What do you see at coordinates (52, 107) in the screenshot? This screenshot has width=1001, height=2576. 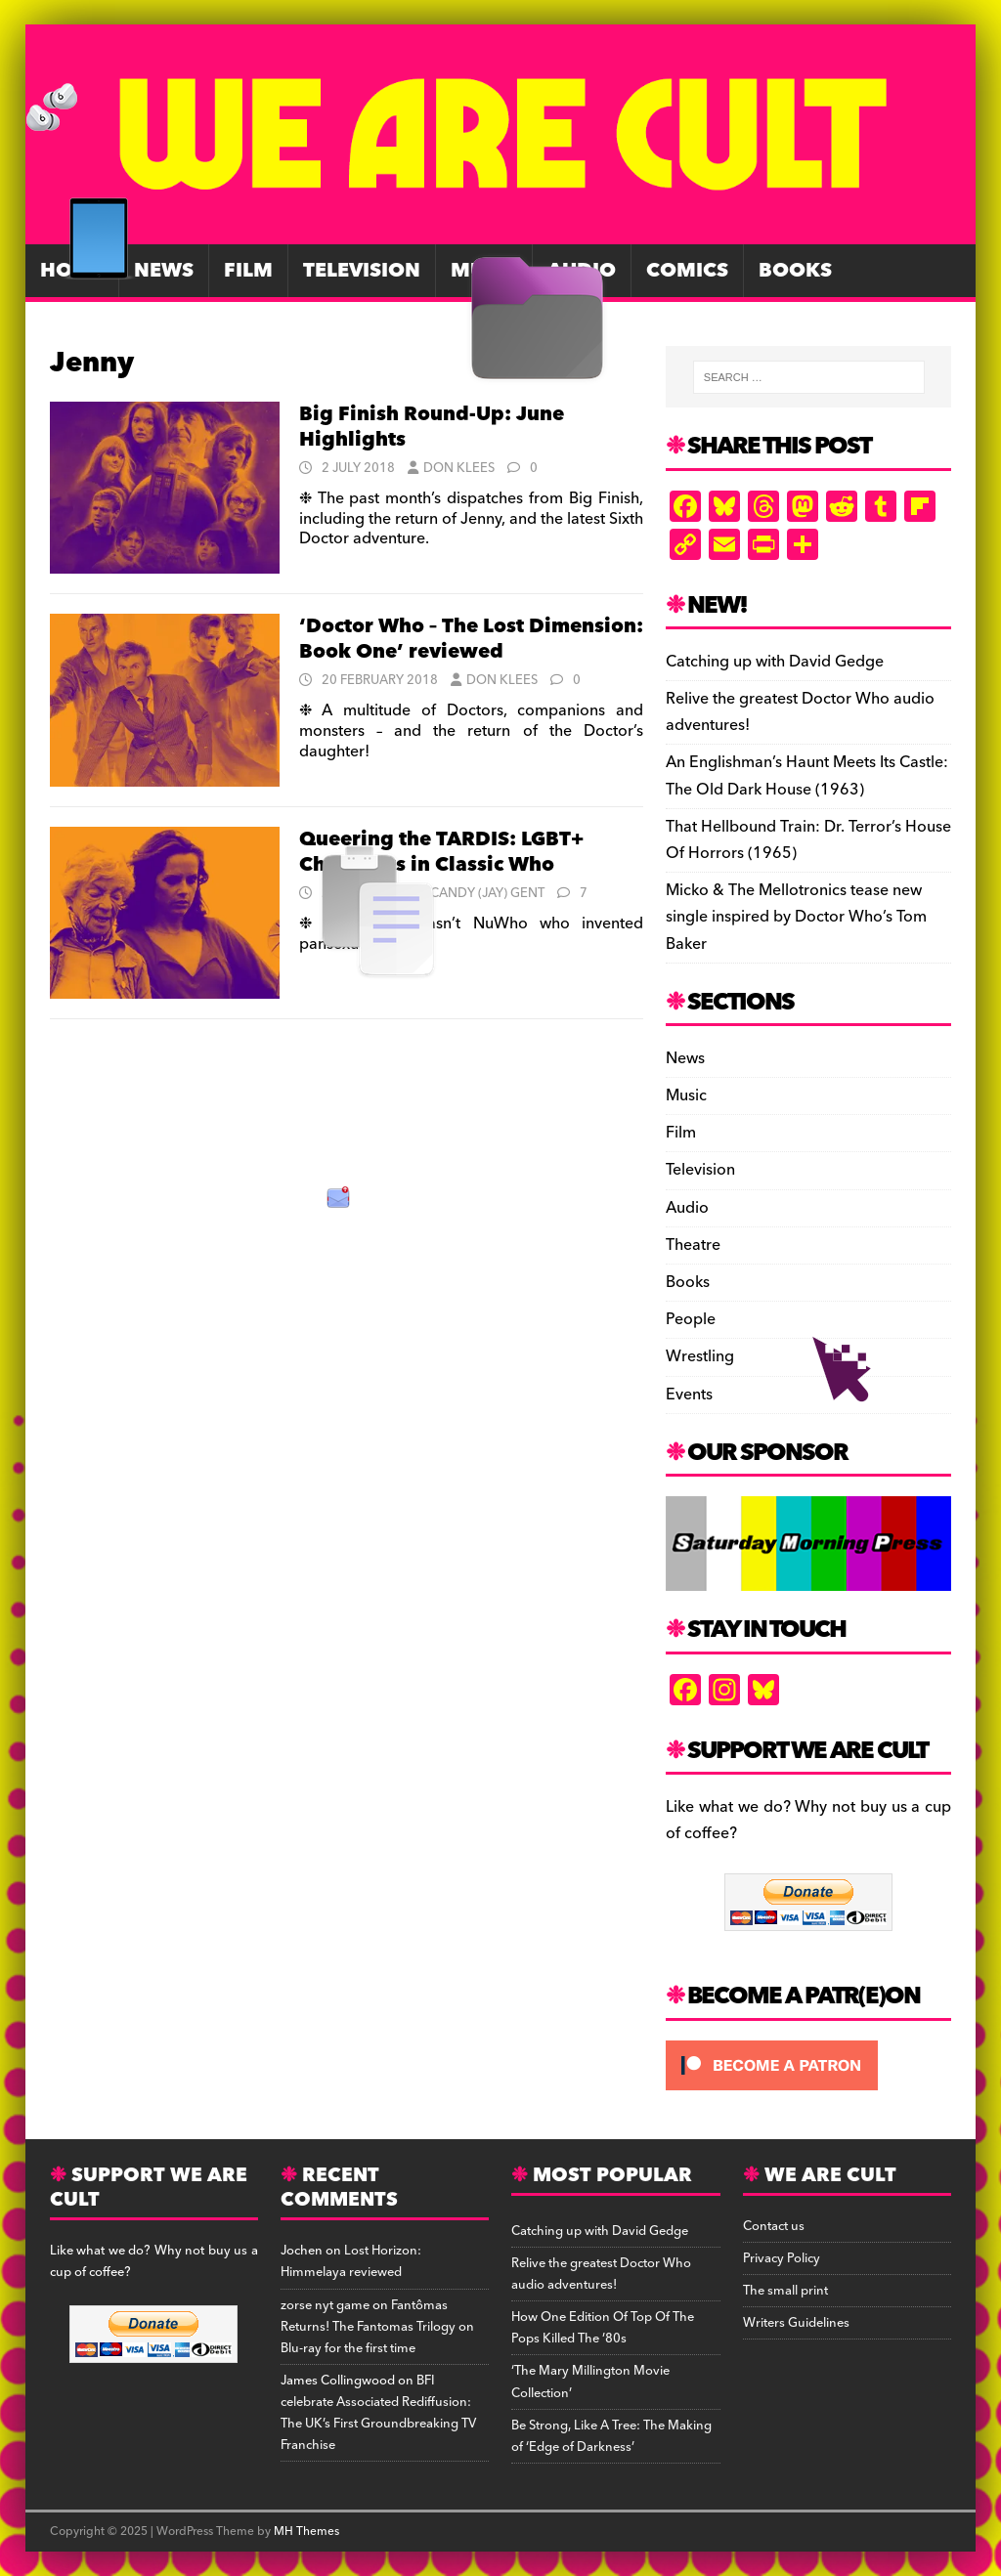 I see `connect beats wireless earbuds via bluetooth` at bounding box center [52, 107].